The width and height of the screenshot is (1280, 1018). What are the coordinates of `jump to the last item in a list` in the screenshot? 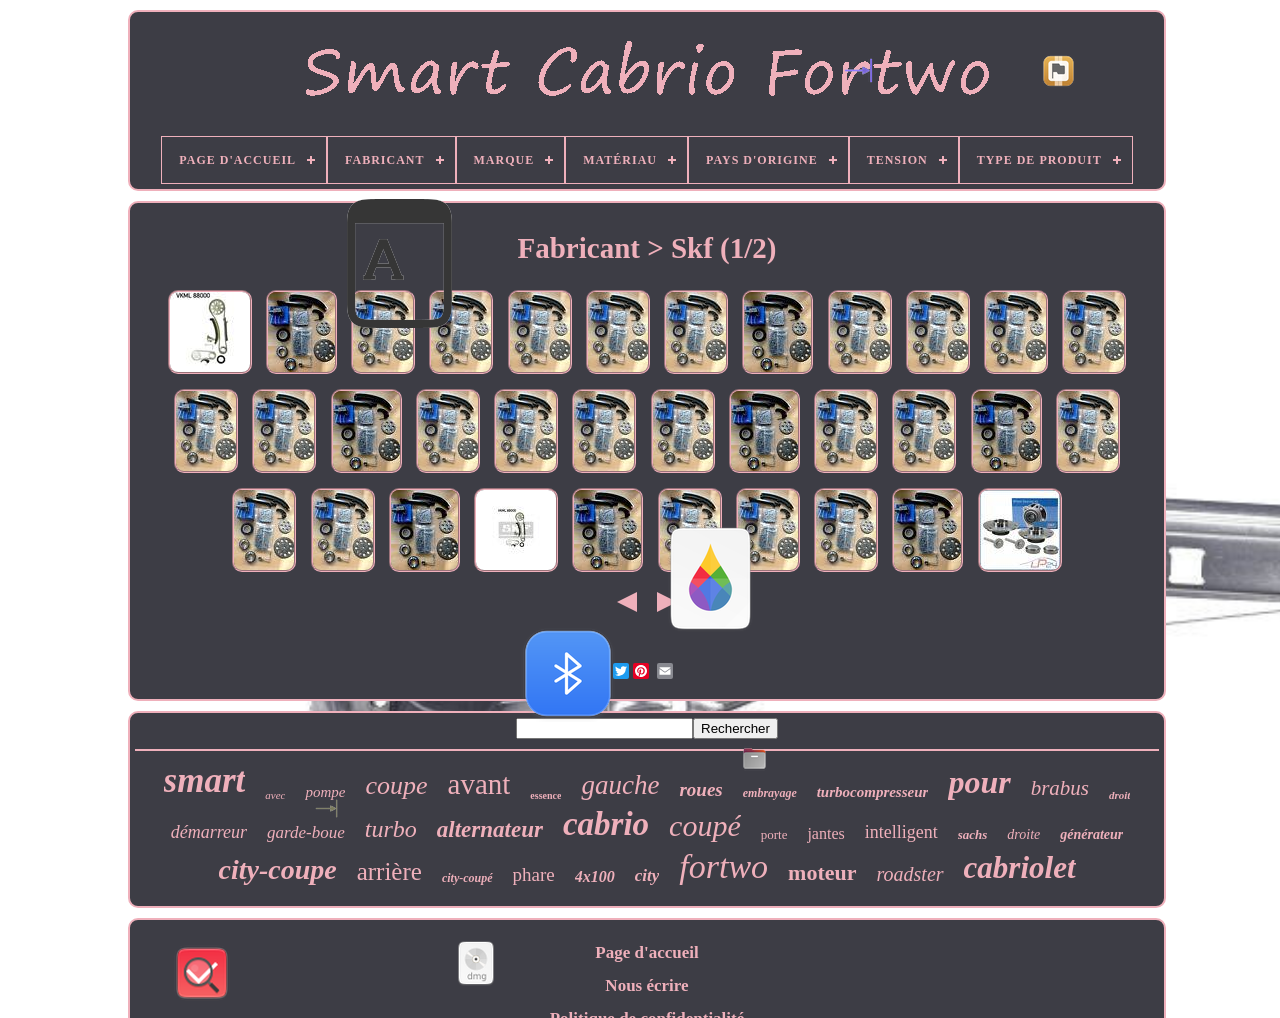 It's located at (326, 808).